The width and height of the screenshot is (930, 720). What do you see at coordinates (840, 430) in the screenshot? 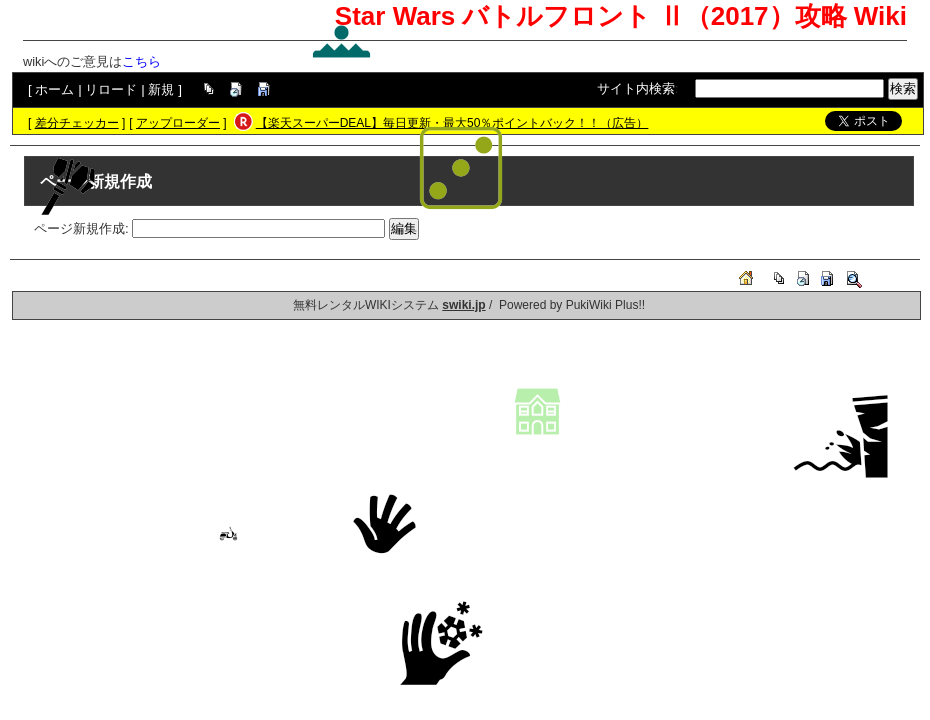
I see `indicates coastal or cliff terrain in a game map` at bounding box center [840, 430].